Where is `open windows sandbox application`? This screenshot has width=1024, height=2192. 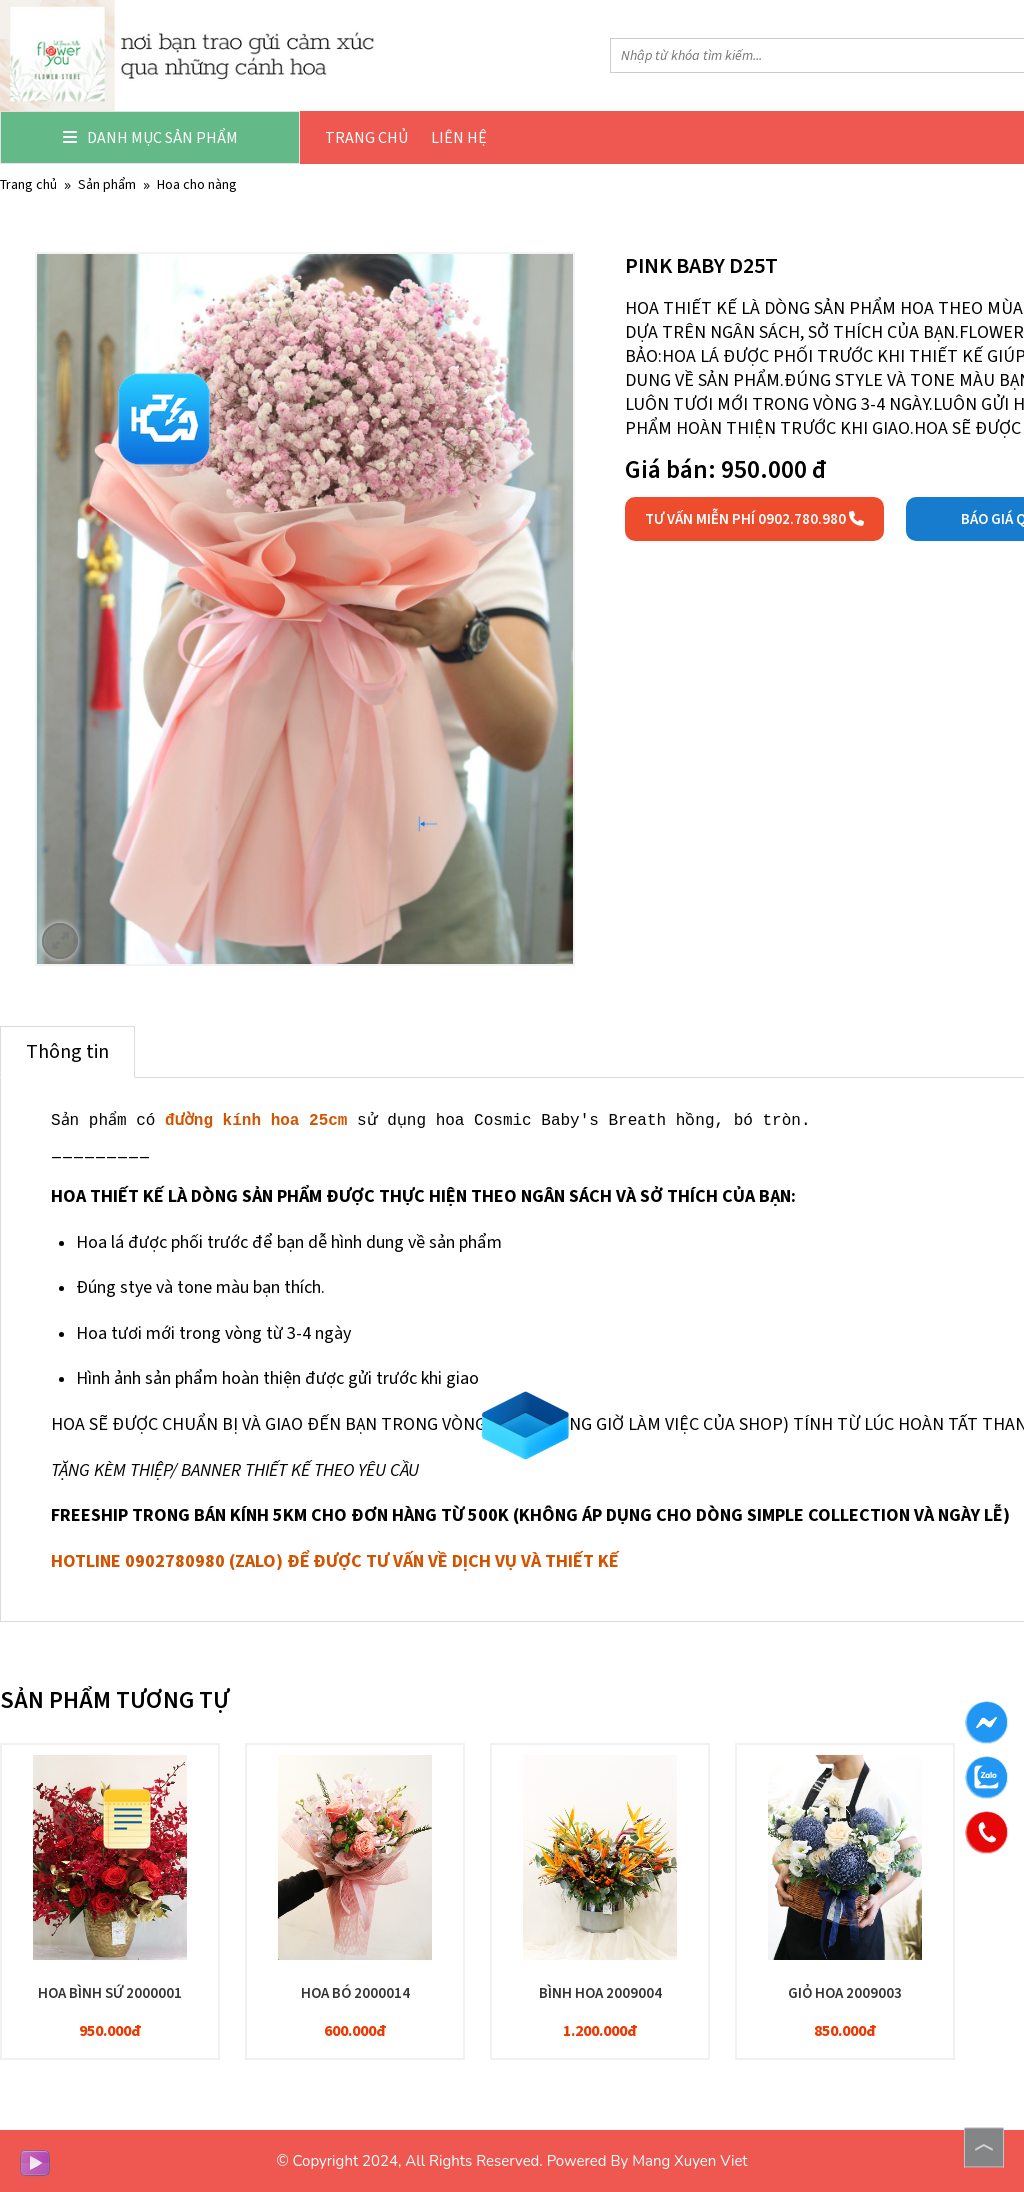 open windows sandbox application is located at coordinates (525, 1425).